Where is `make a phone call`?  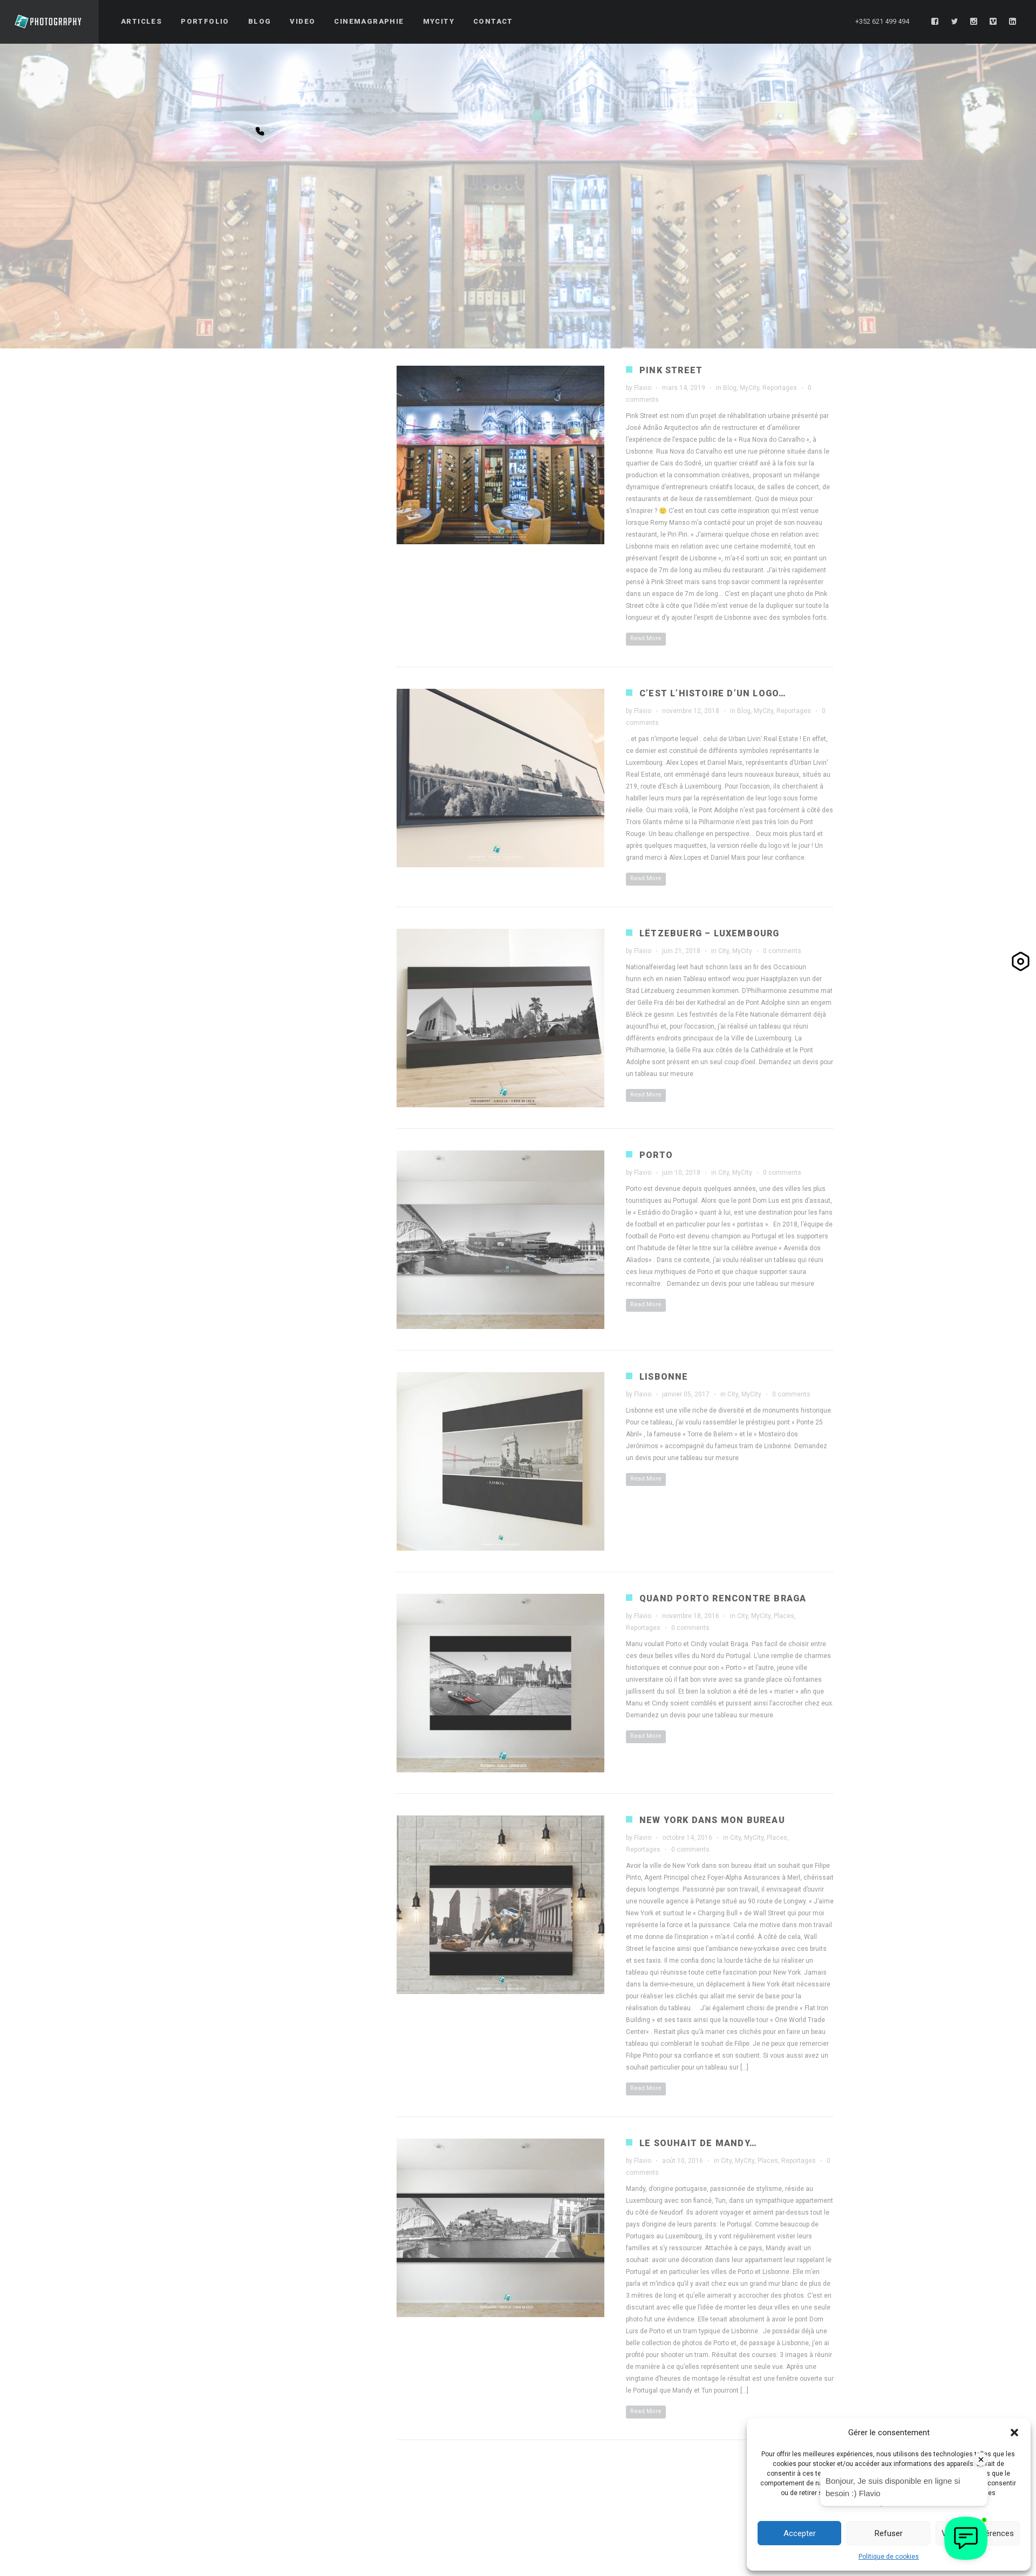 make a phone call is located at coordinates (260, 131).